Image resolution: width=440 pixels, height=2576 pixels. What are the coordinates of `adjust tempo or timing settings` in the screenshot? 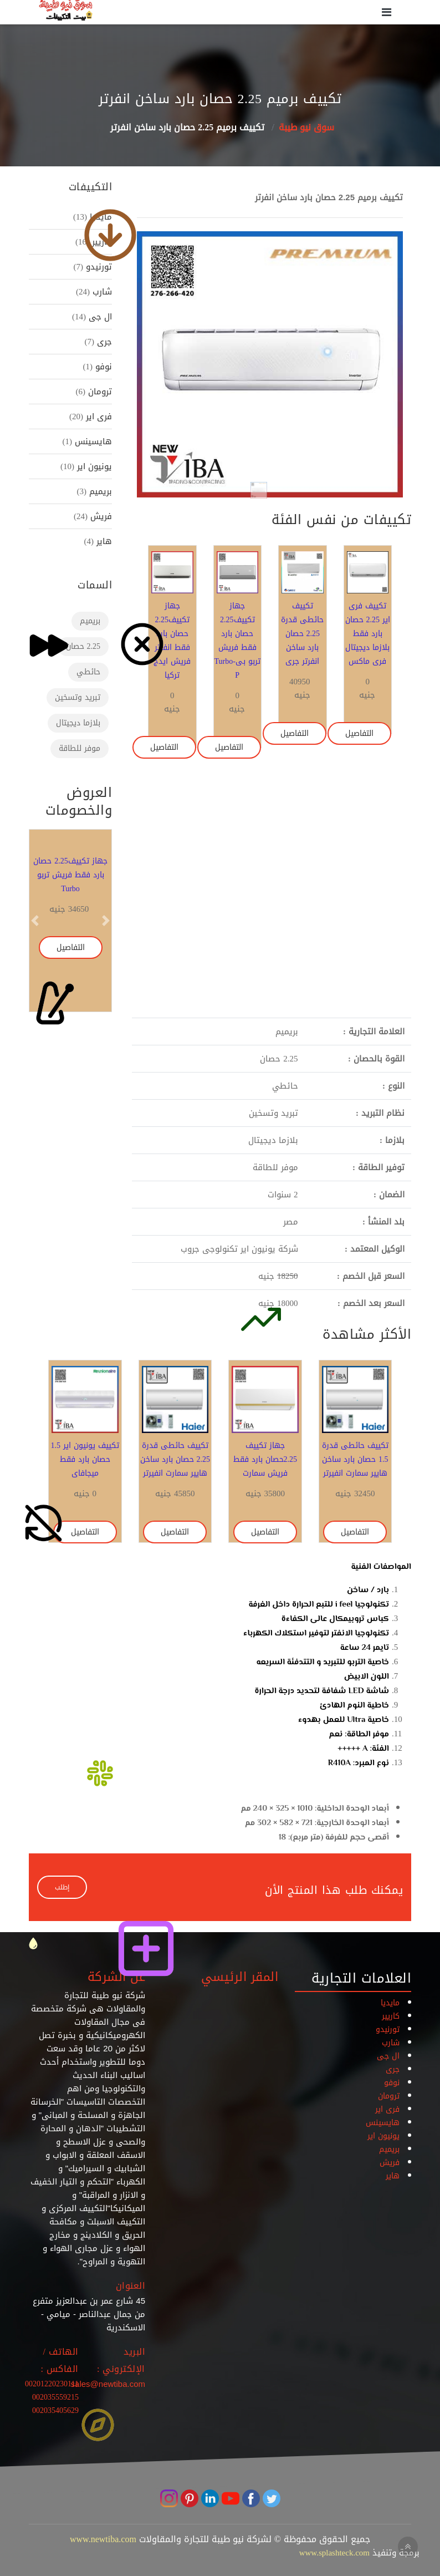 It's located at (52, 1003).